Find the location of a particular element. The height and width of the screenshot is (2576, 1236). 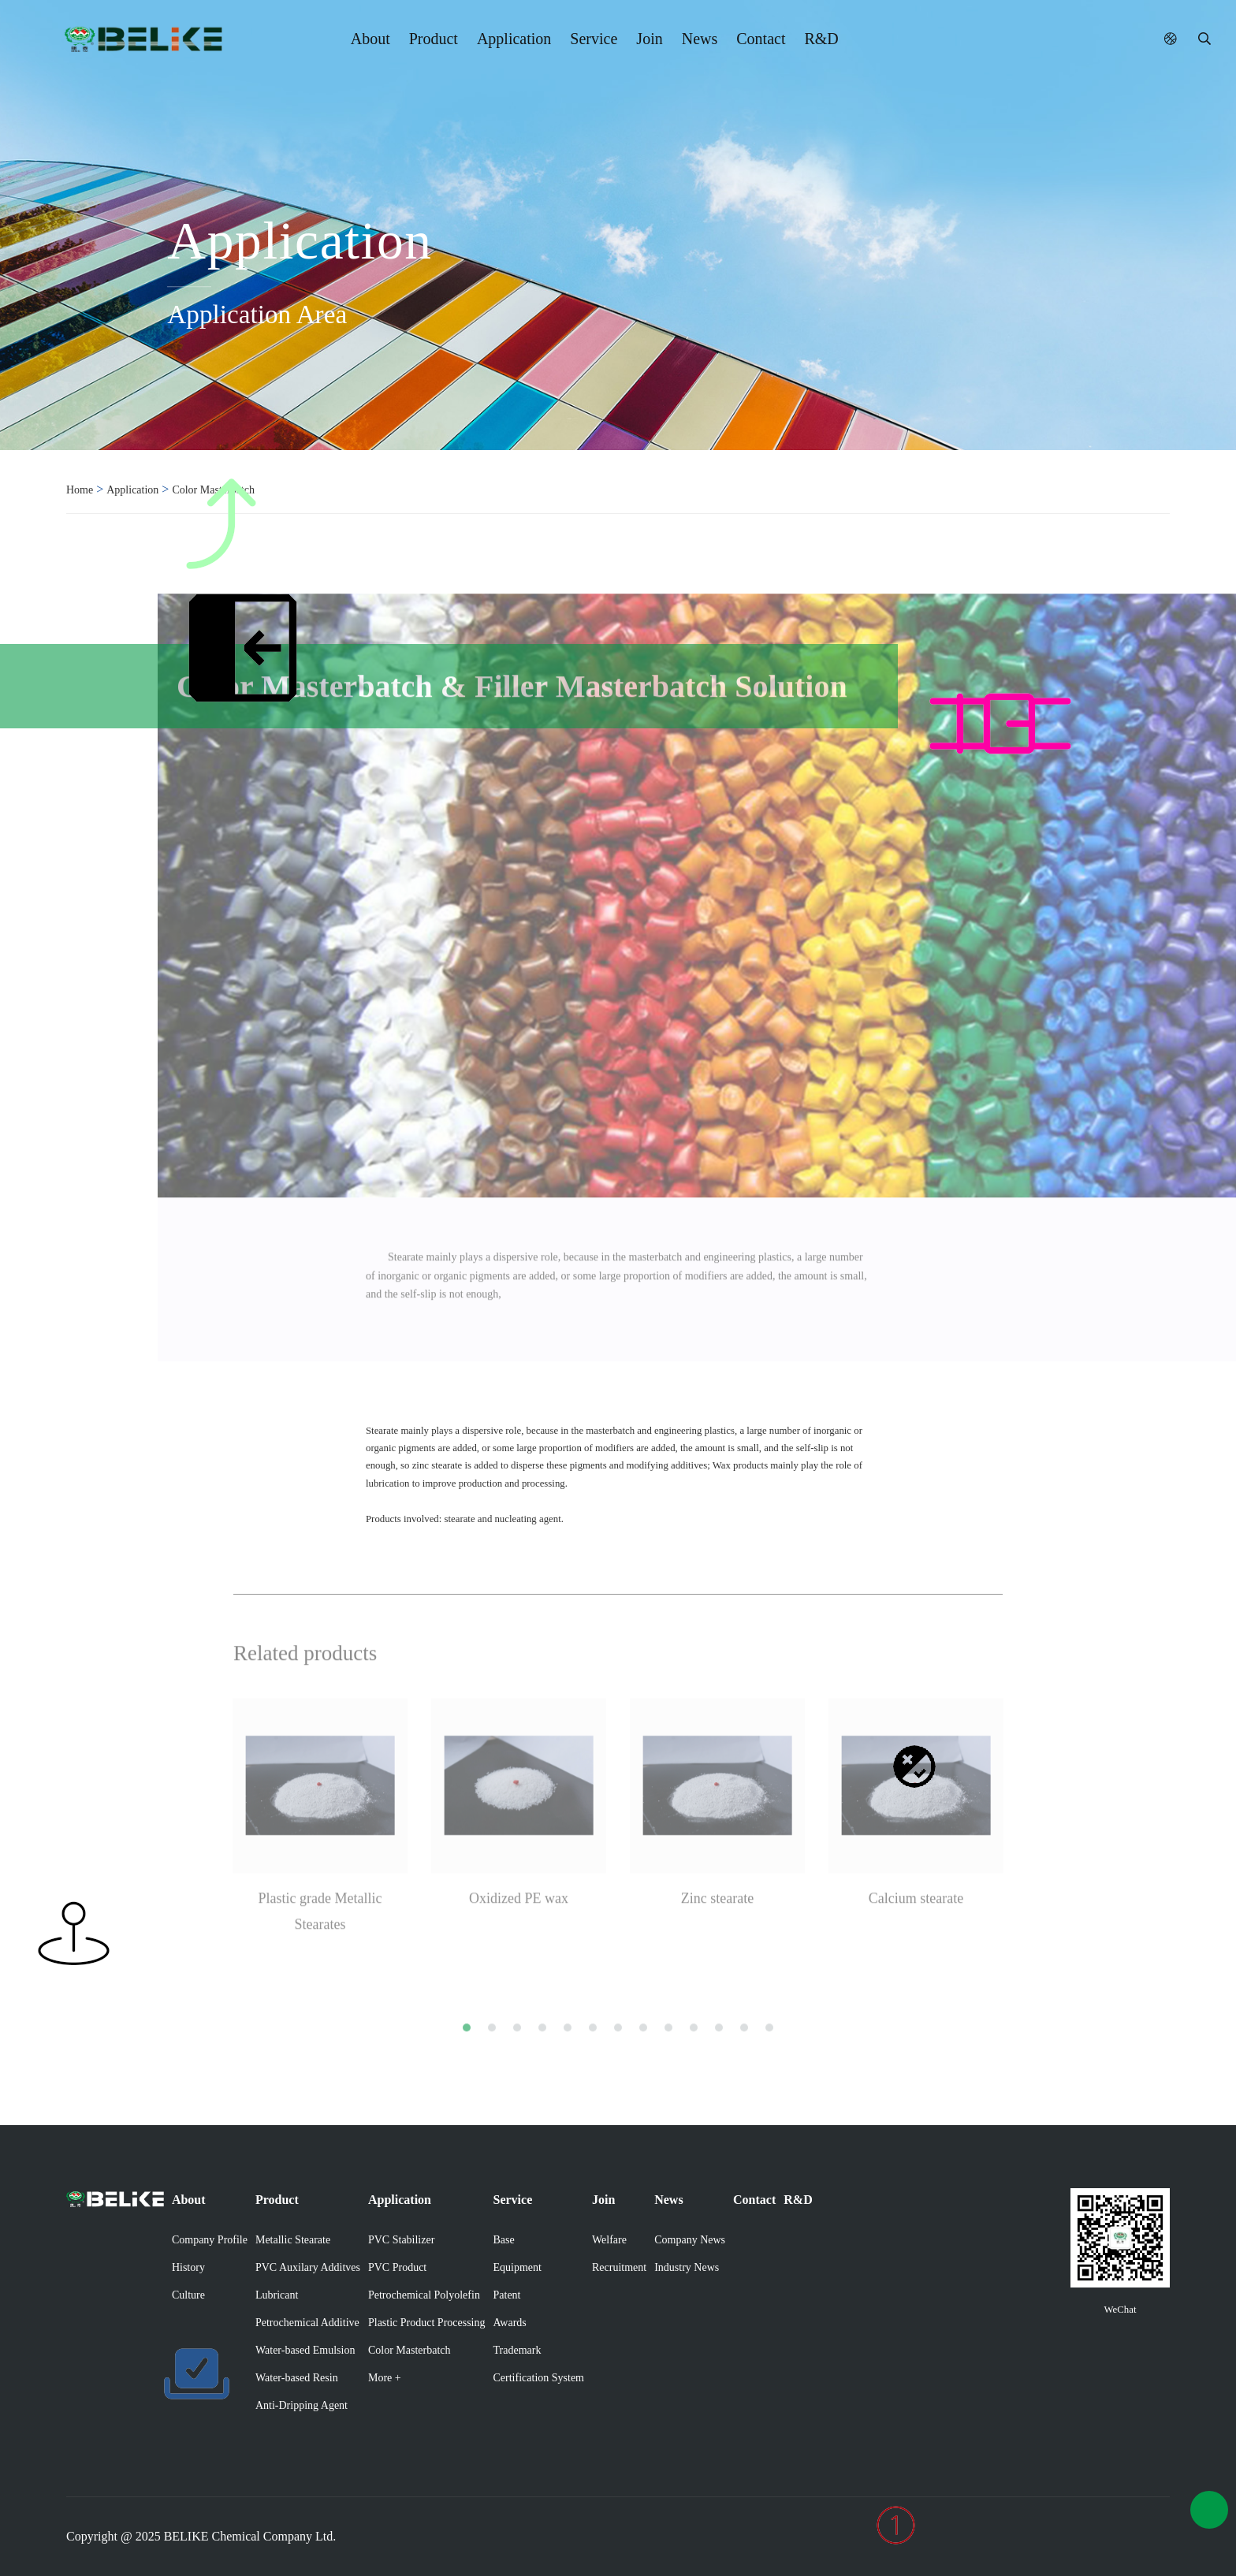

redirect or forward content is located at coordinates (221, 523).